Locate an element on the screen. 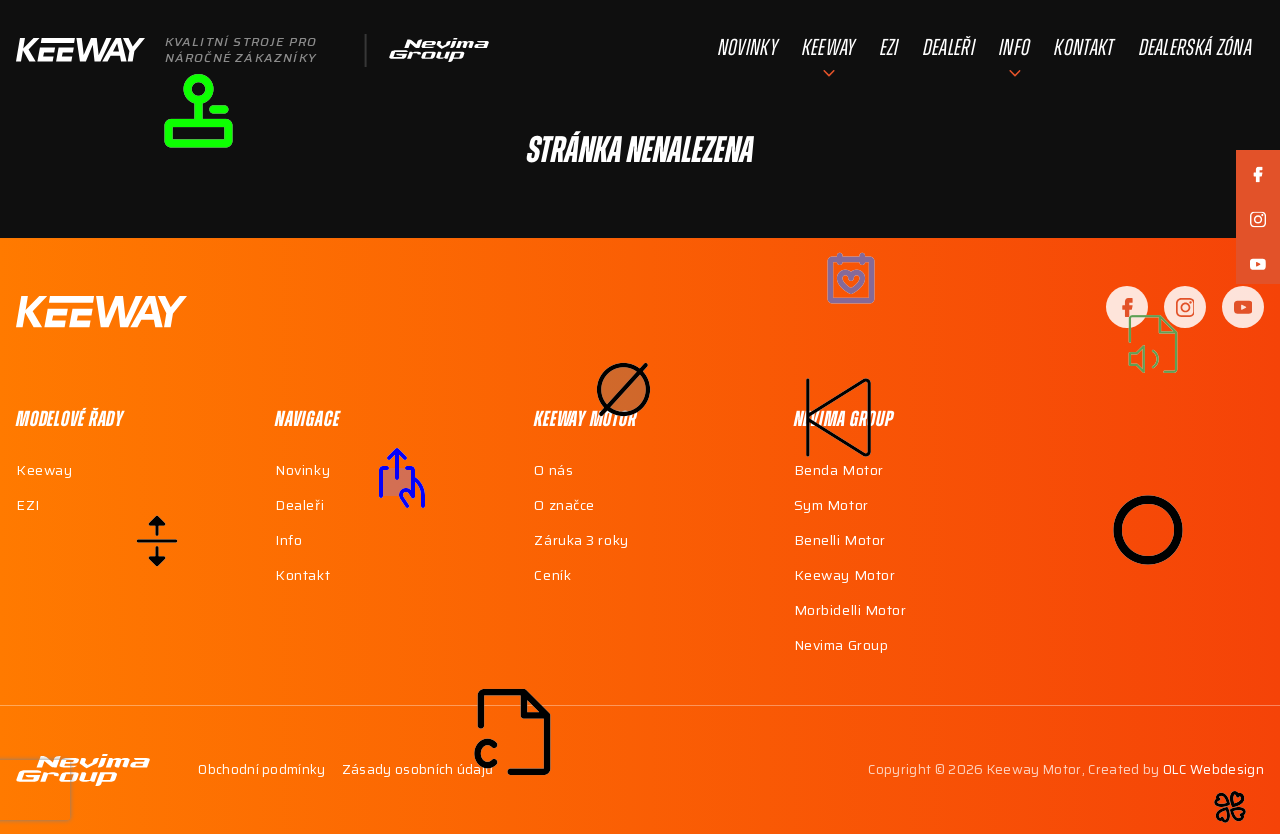 The height and width of the screenshot is (834, 1280). indicates an empty or null state is located at coordinates (623, 389).